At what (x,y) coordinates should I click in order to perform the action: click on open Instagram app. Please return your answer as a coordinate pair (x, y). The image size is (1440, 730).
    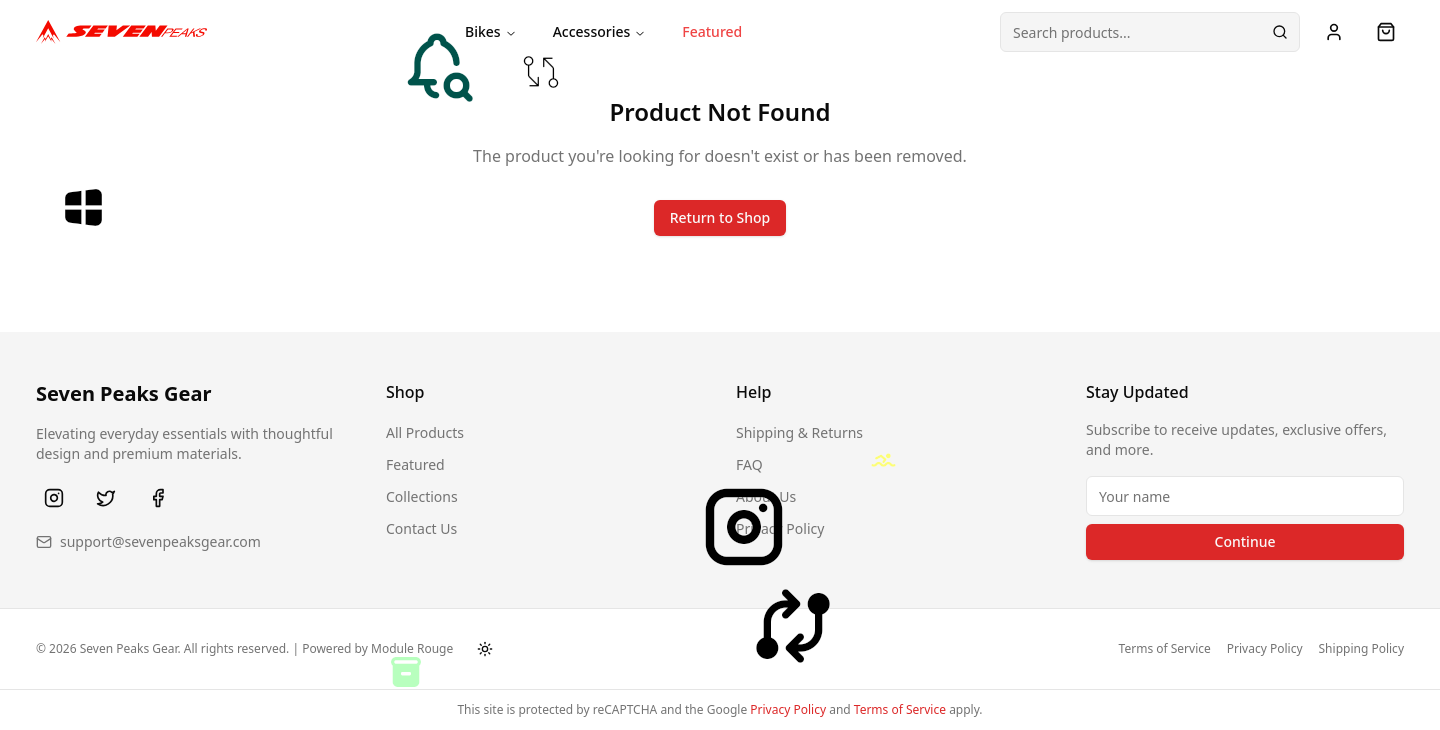
    Looking at the image, I should click on (744, 527).